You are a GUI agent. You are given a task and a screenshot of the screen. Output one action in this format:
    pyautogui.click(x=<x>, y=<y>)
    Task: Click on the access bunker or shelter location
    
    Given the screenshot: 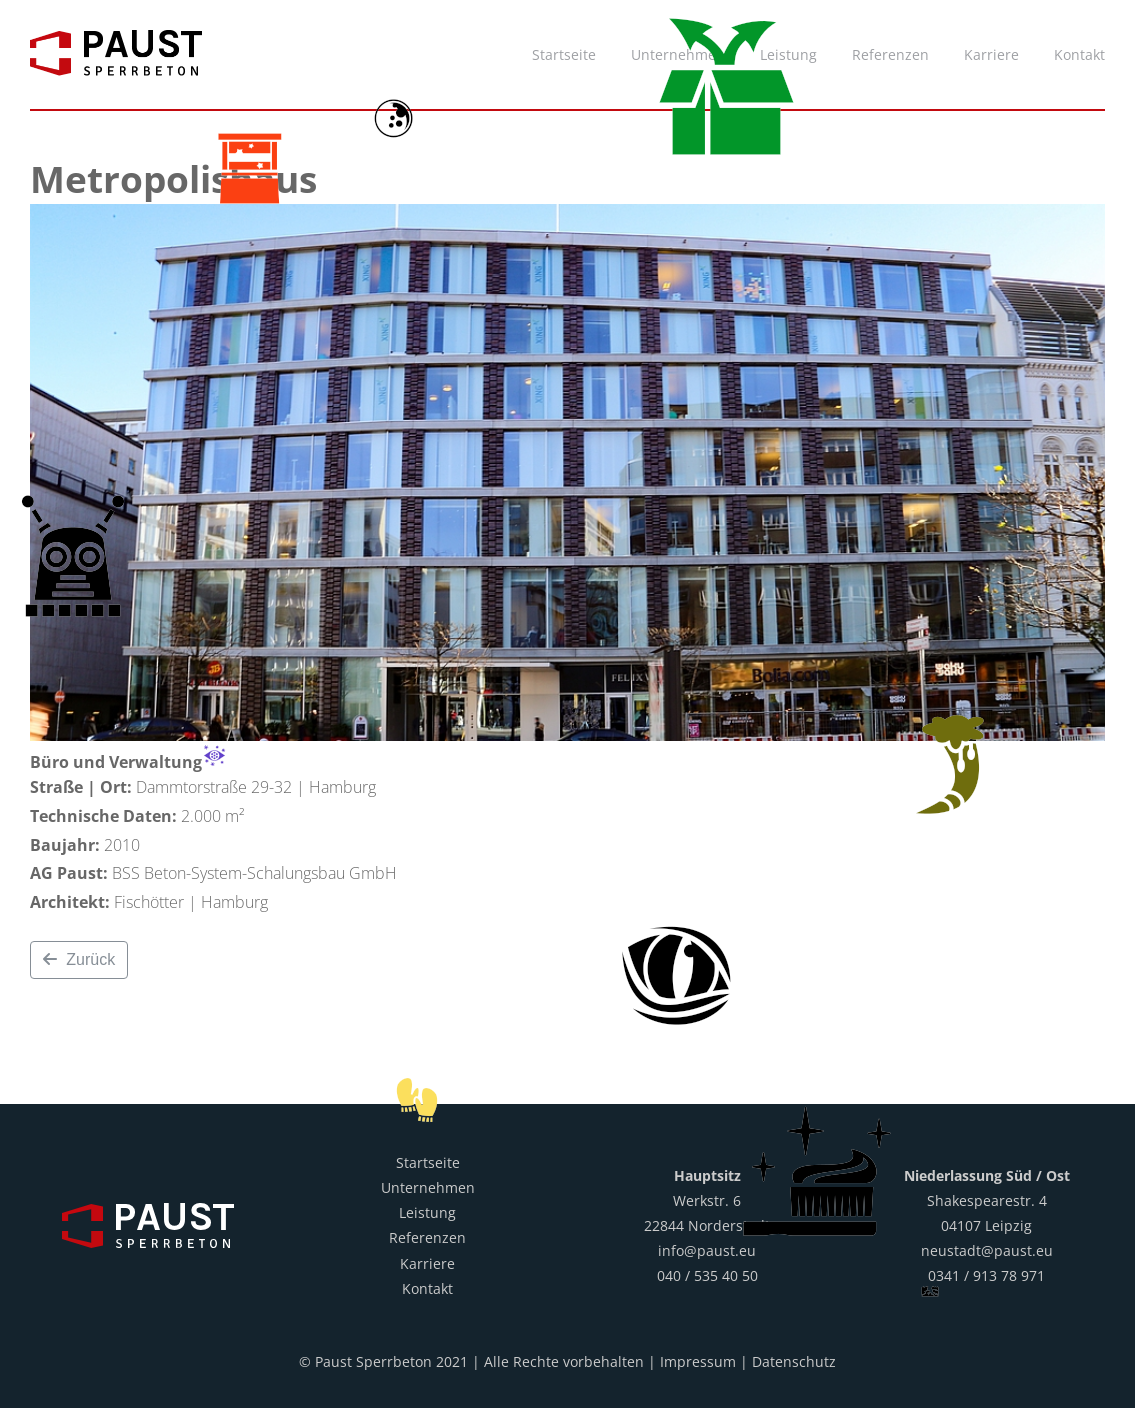 What is the action you would take?
    pyautogui.click(x=249, y=168)
    